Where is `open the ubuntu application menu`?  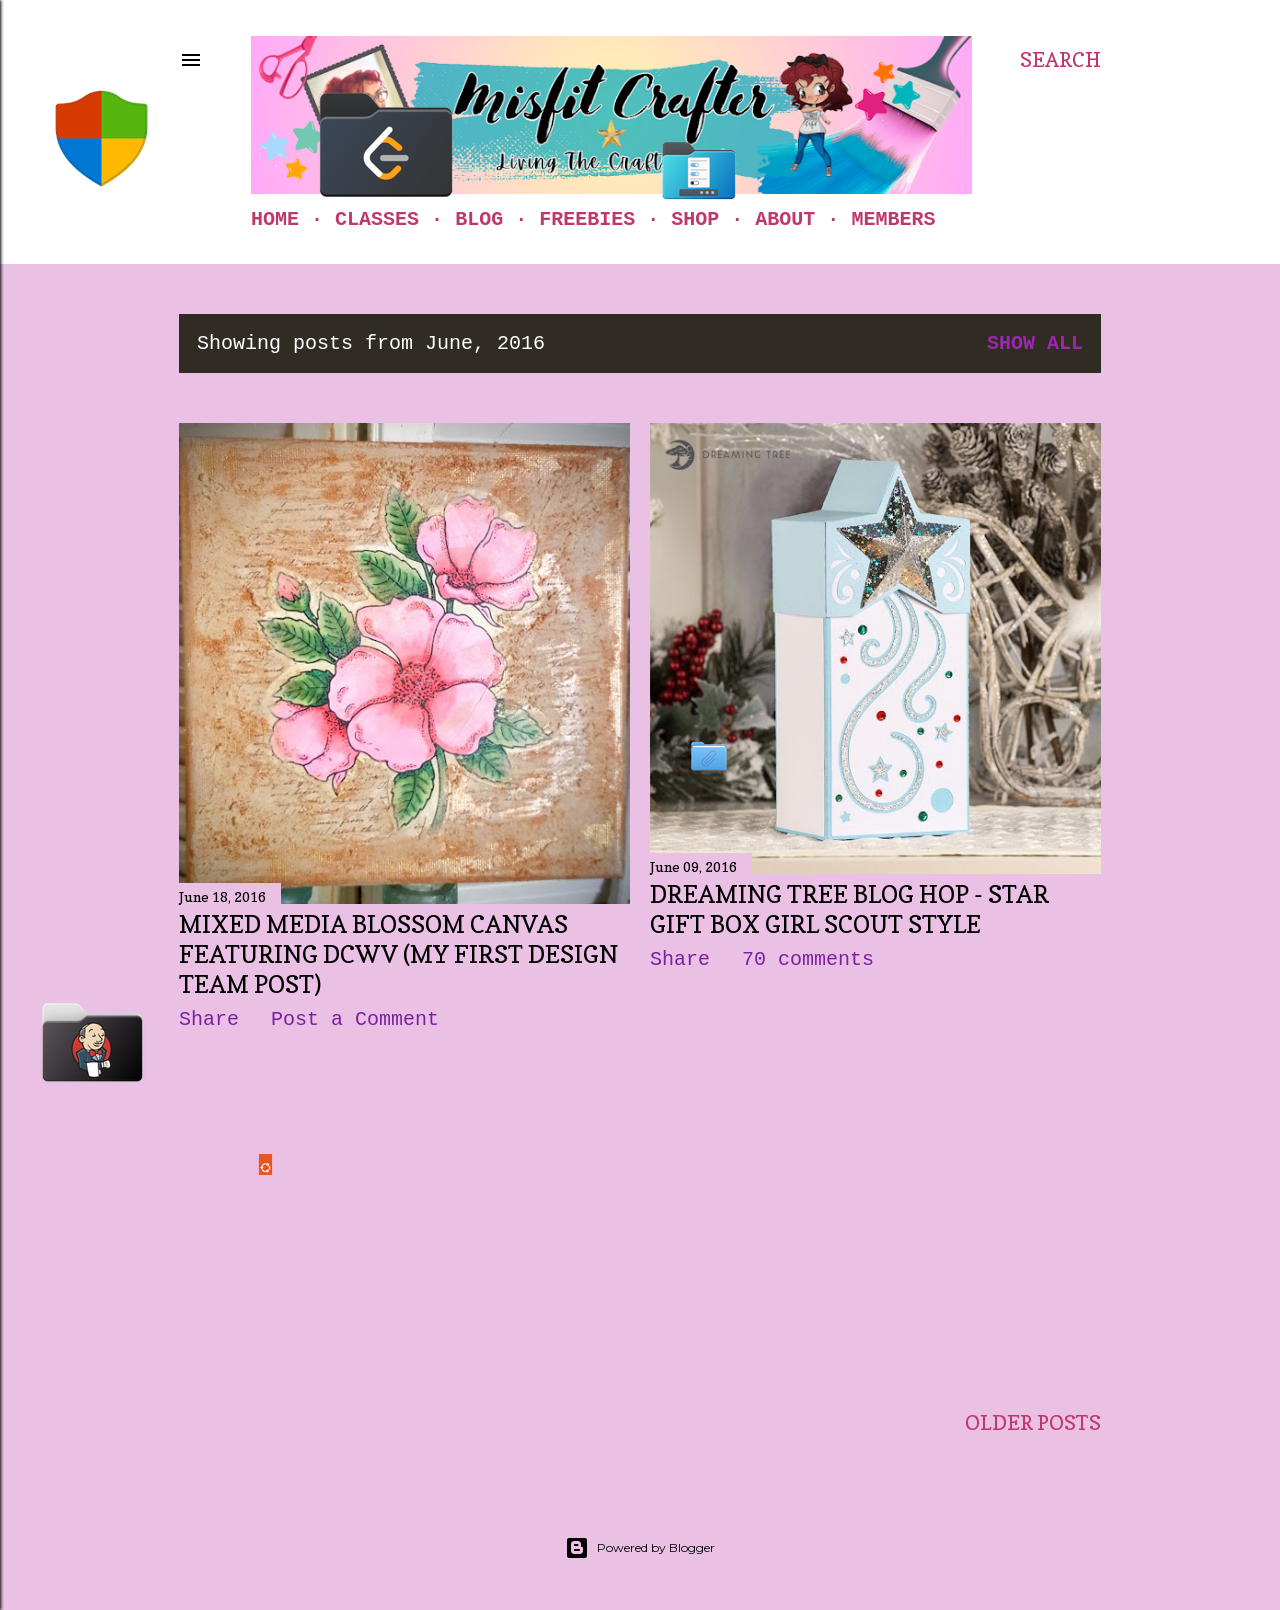 open the ubuntu application menu is located at coordinates (265, 1164).